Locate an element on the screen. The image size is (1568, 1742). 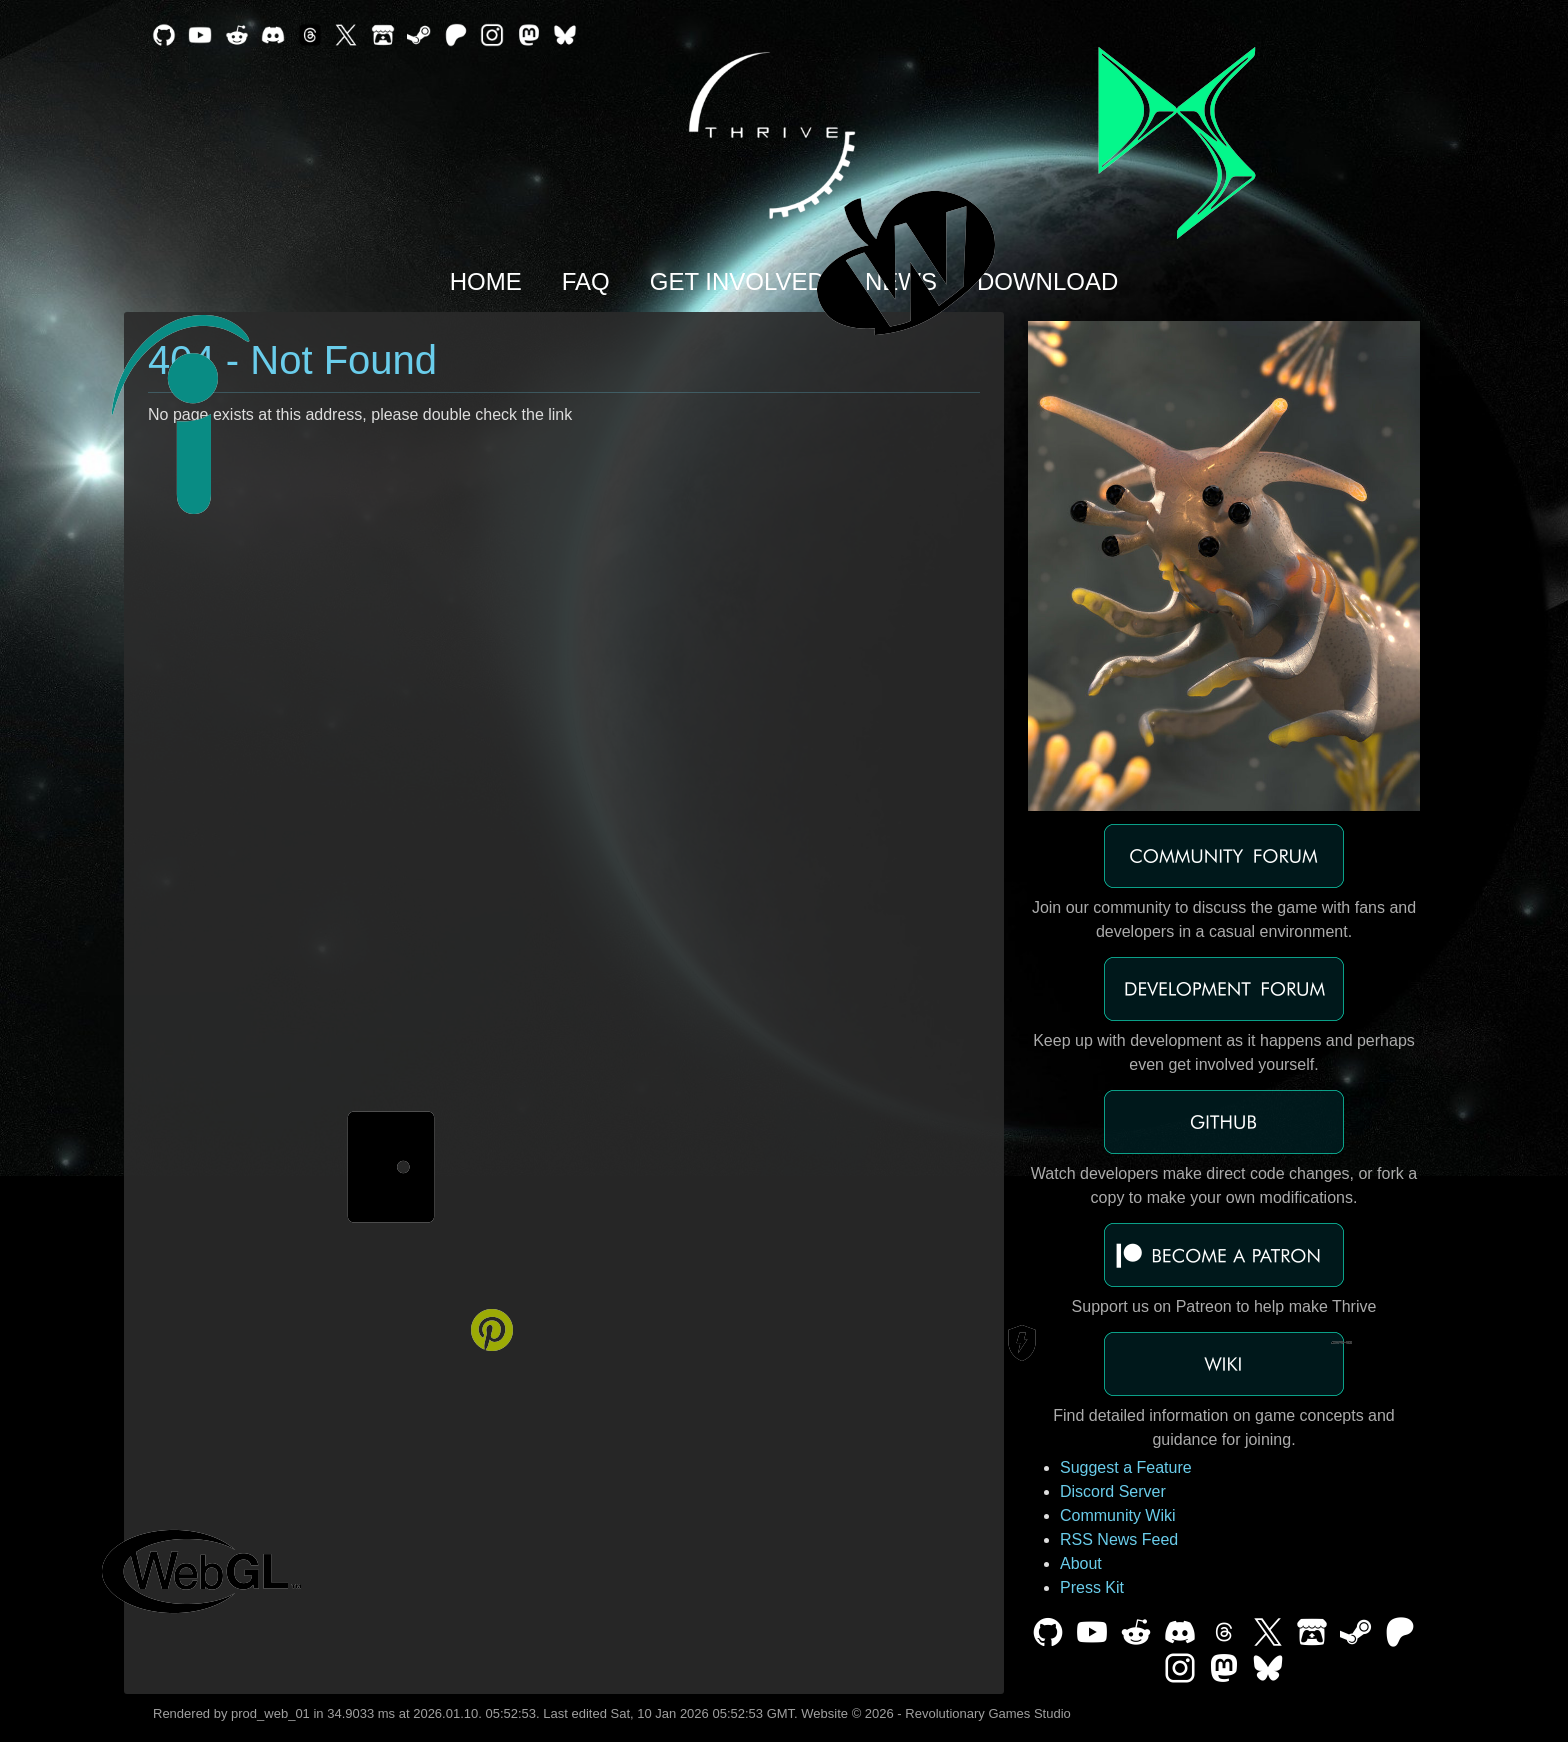
exit or log out of the application is located at coordinates (391, 1167).